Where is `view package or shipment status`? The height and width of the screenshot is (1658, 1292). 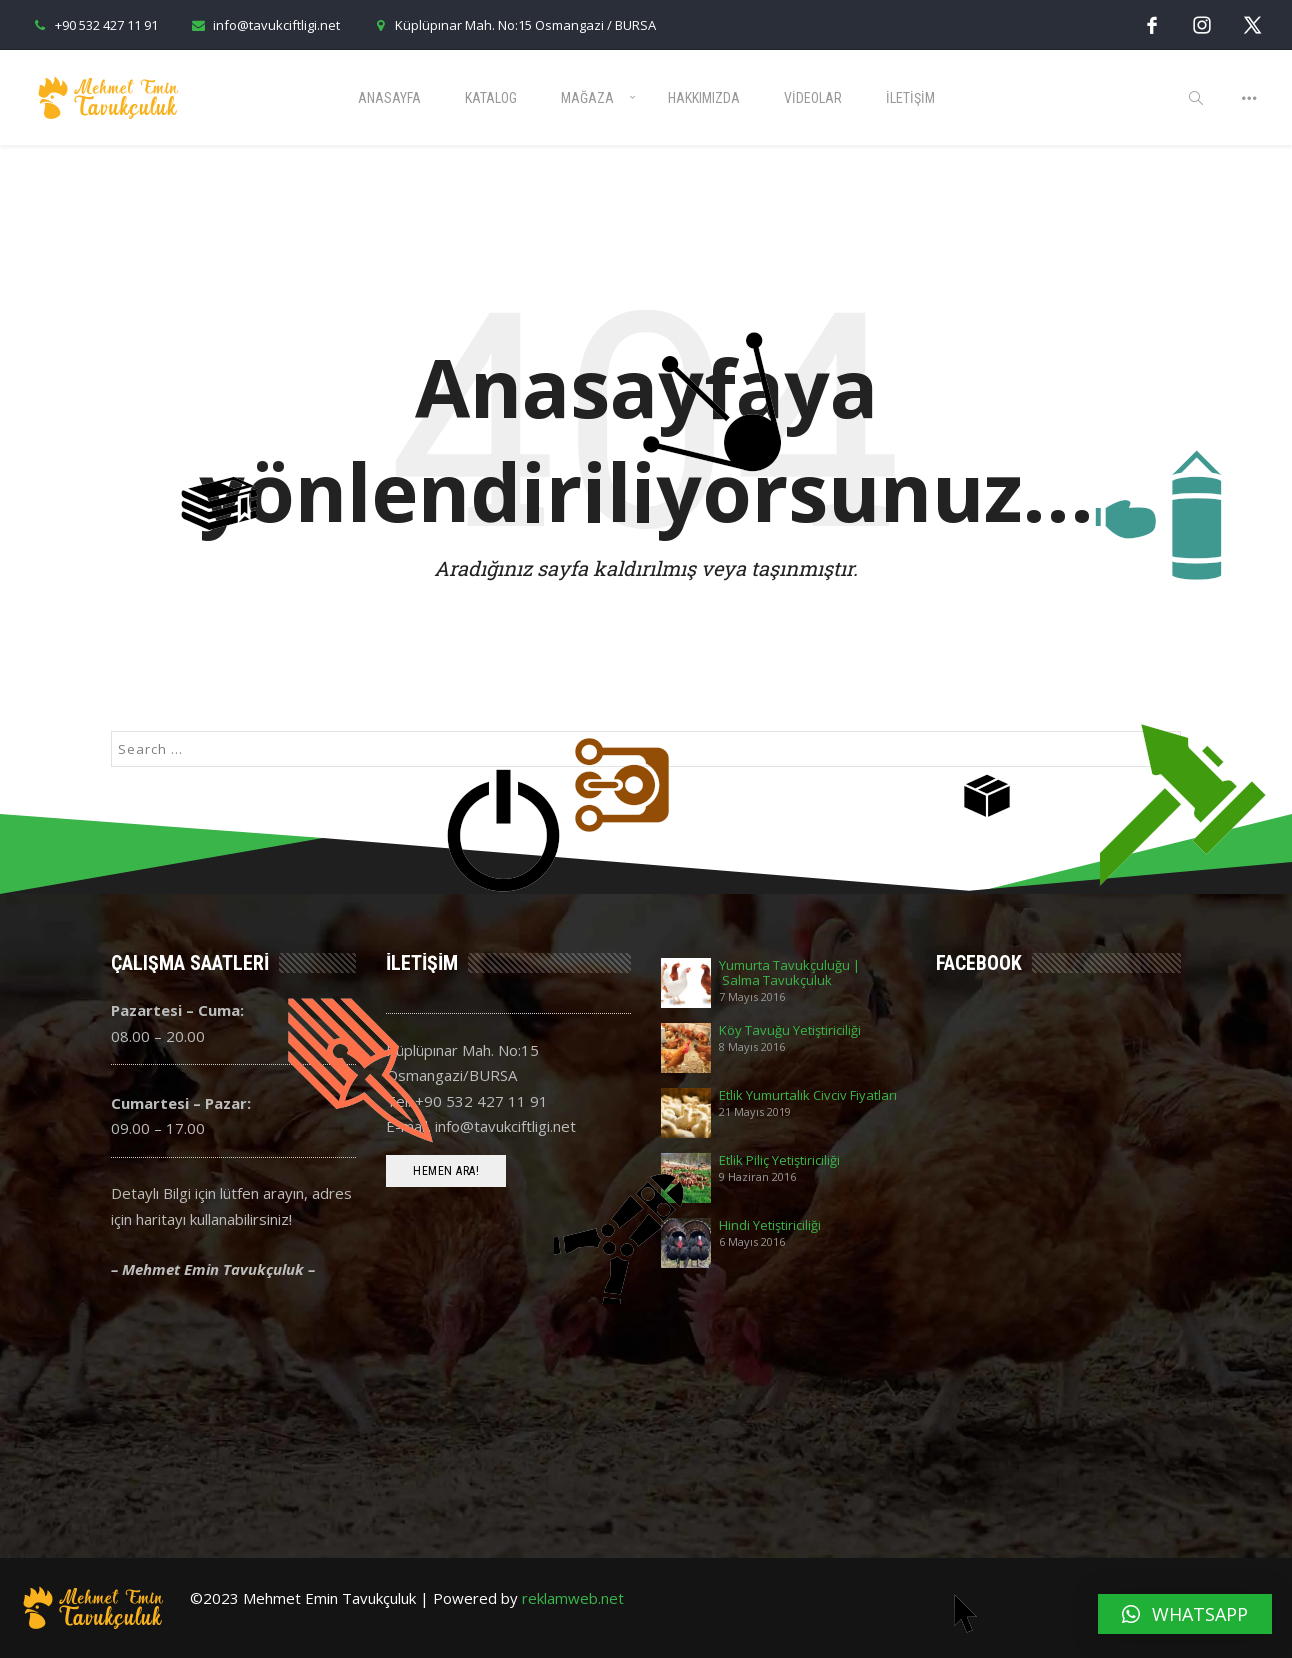
view package or shipment status is located at coordinates (987, 796).